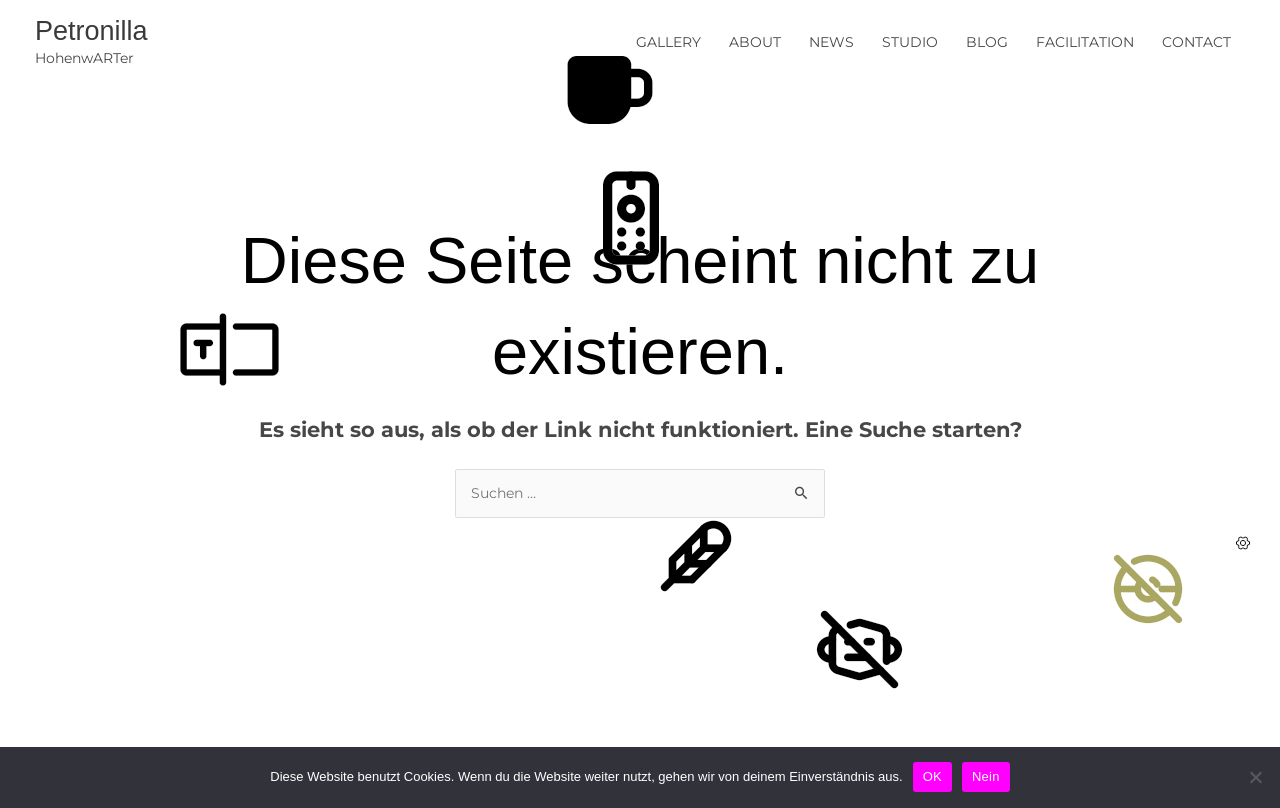 This screenshot has width=1280, height=808. What do you see at coordinates (696, 556) in the screenshot?
I see `compose a new message or note` at bounding box center [696, 556].